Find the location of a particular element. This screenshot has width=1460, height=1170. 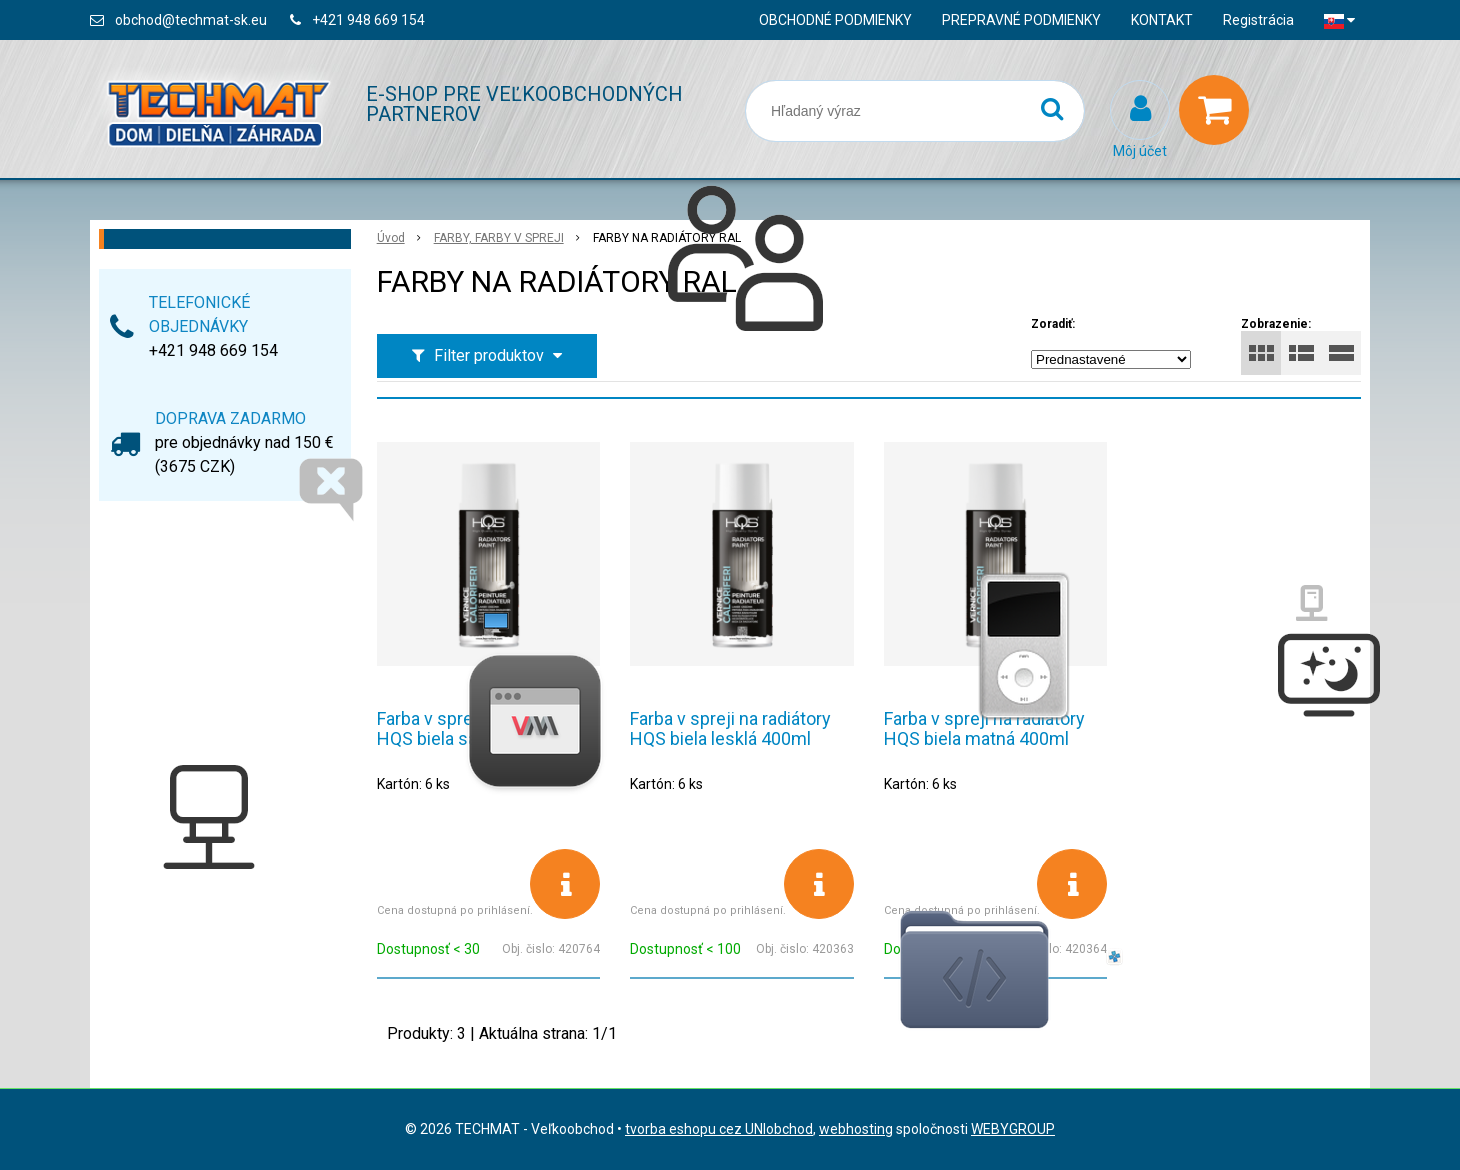

indicates user is offline or unavailable for chat is located at coordinates (331, 490).